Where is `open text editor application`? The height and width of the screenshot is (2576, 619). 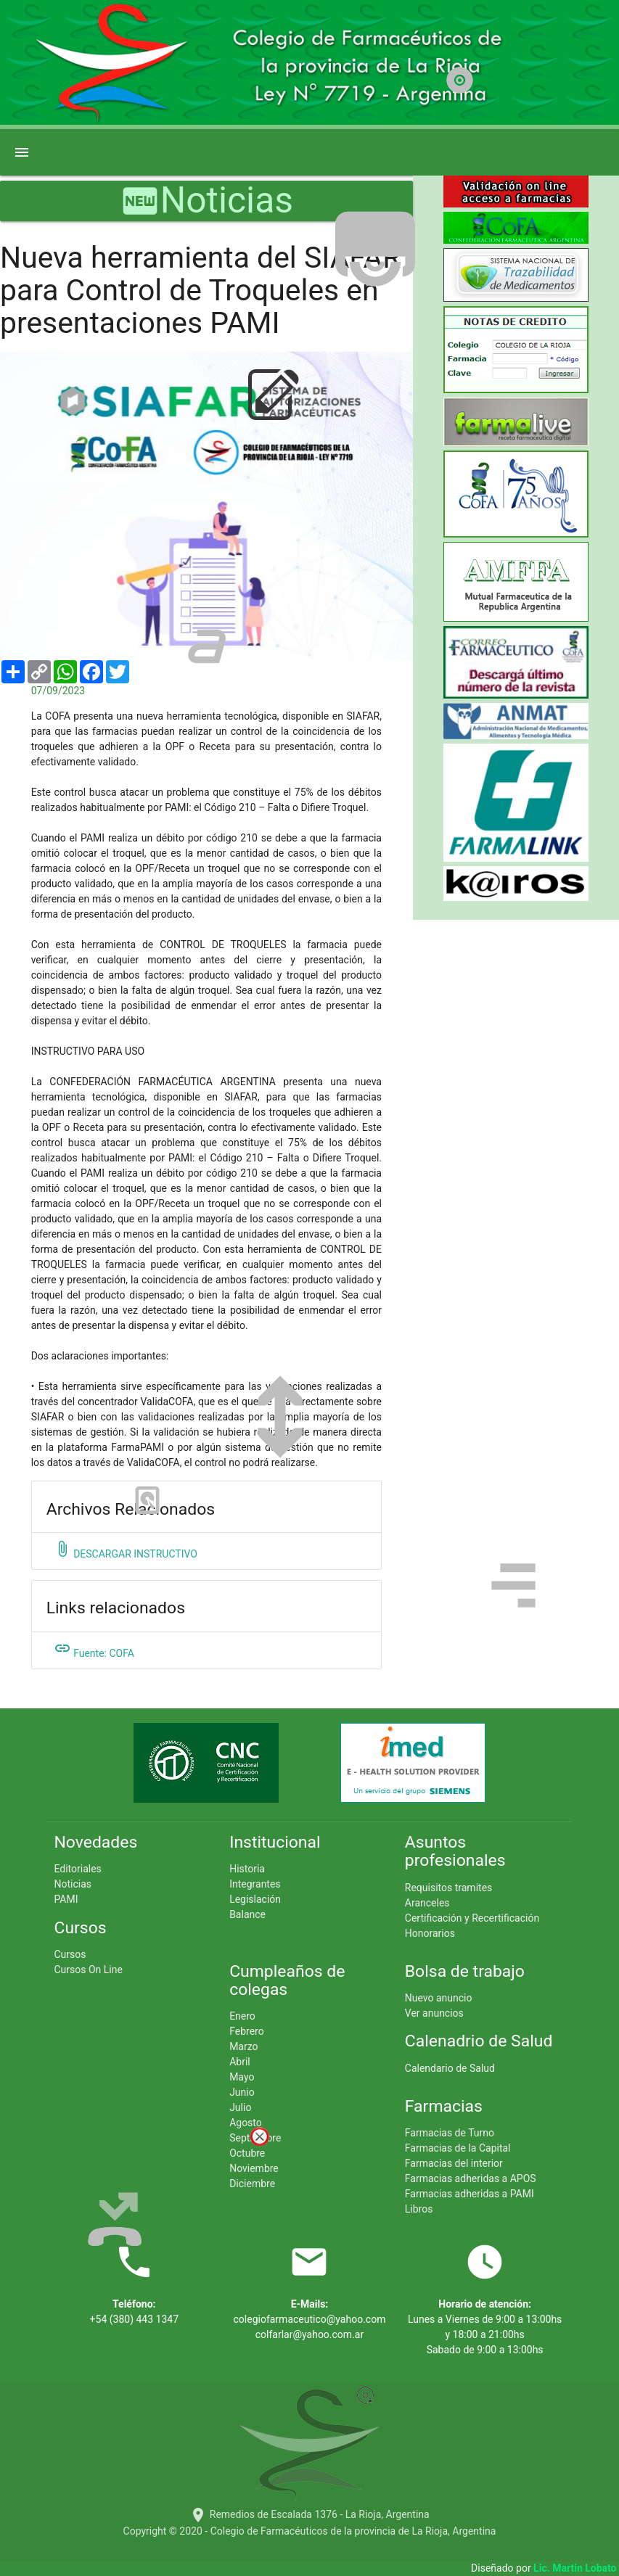
open text editor application is located at coordinates (270, 395).